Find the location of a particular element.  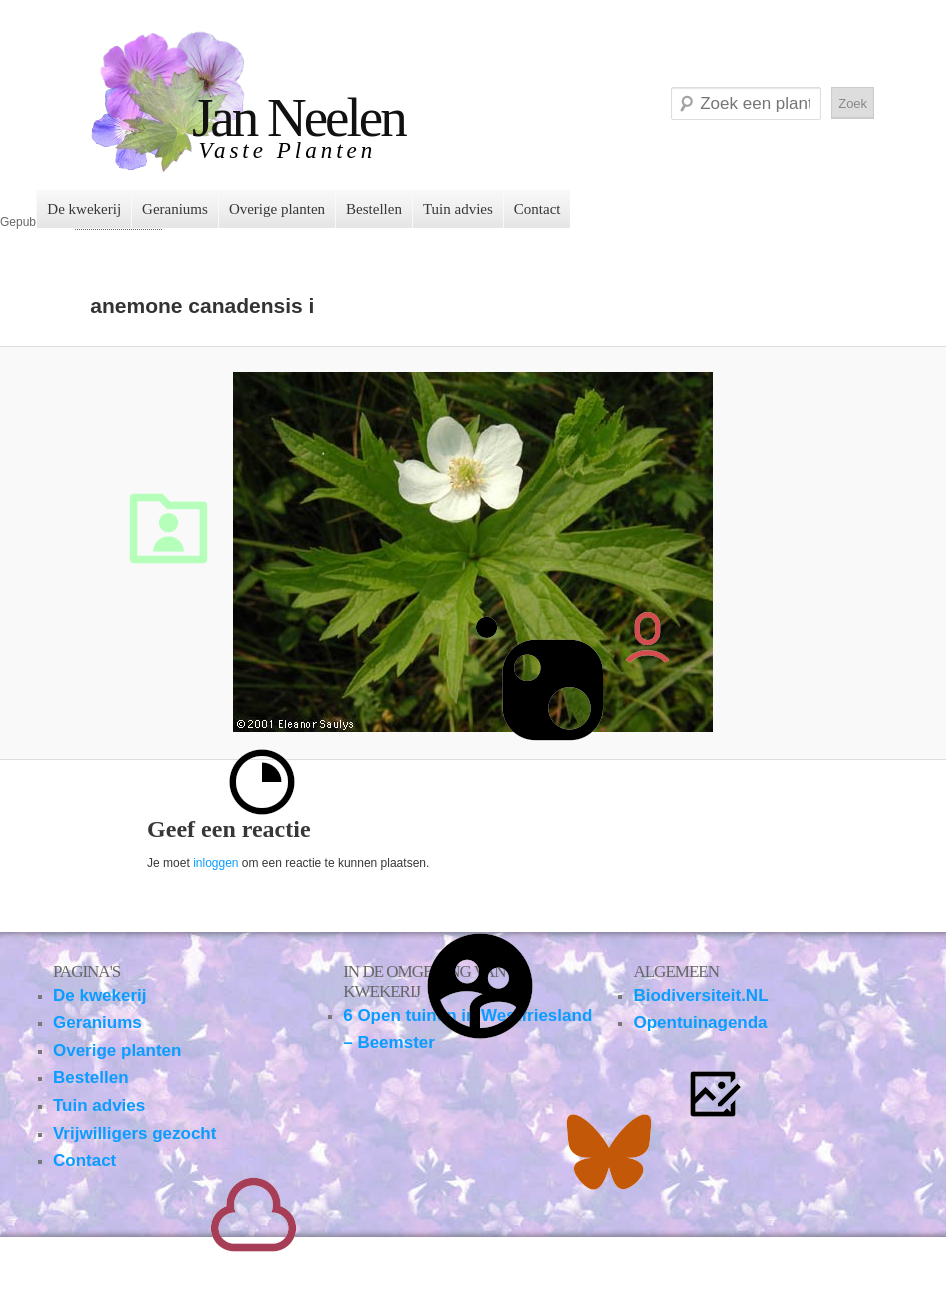

access user profile documents is located at coordinates (168, 528).